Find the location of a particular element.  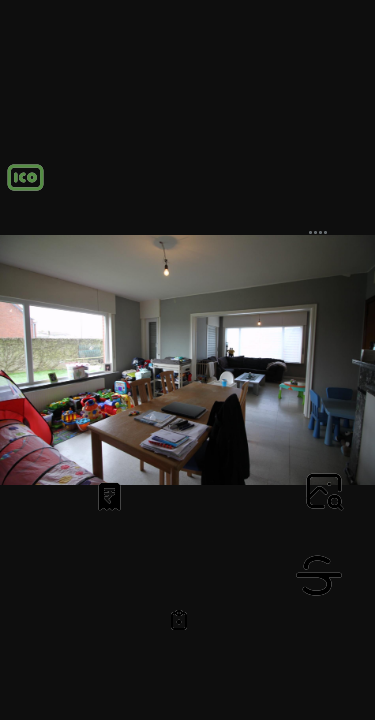

view payment receipt in rupees is located at coordinates (109, 496).